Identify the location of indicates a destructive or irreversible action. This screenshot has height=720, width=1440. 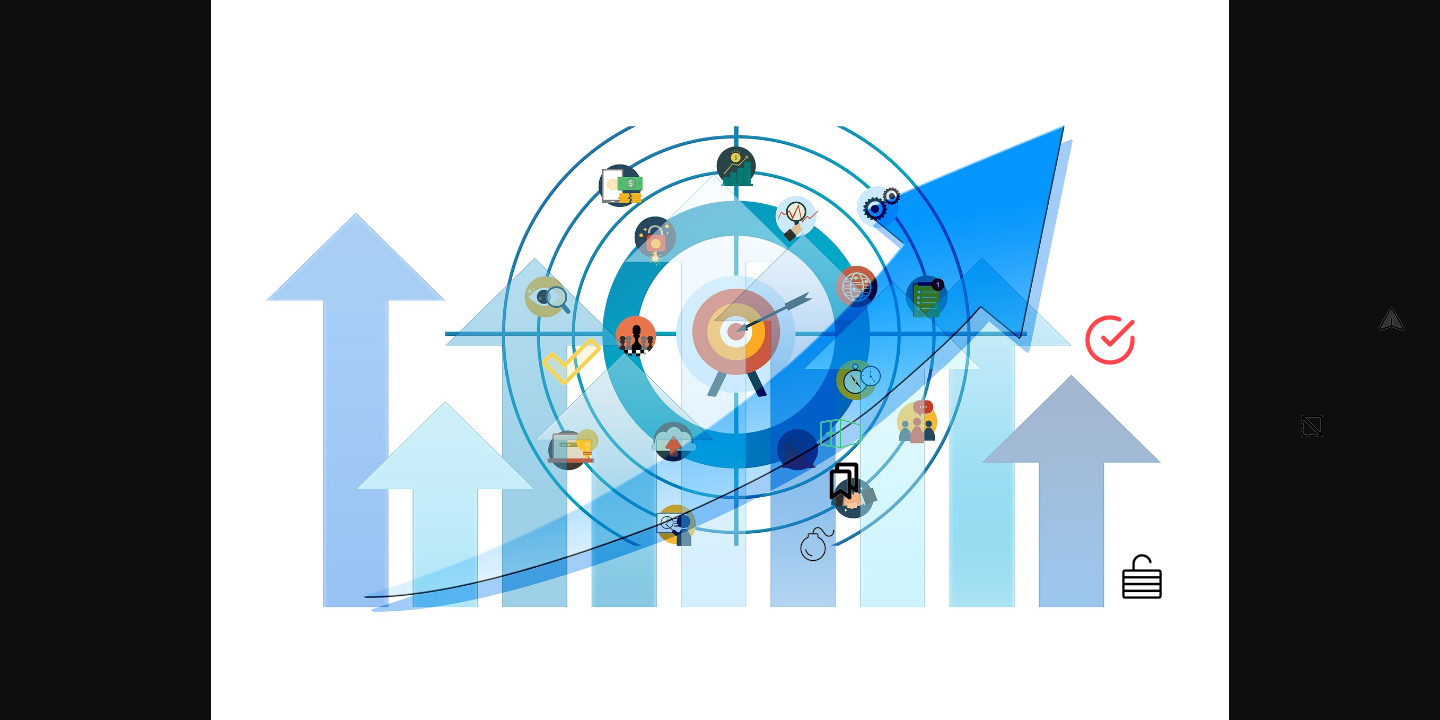
(815, 543).